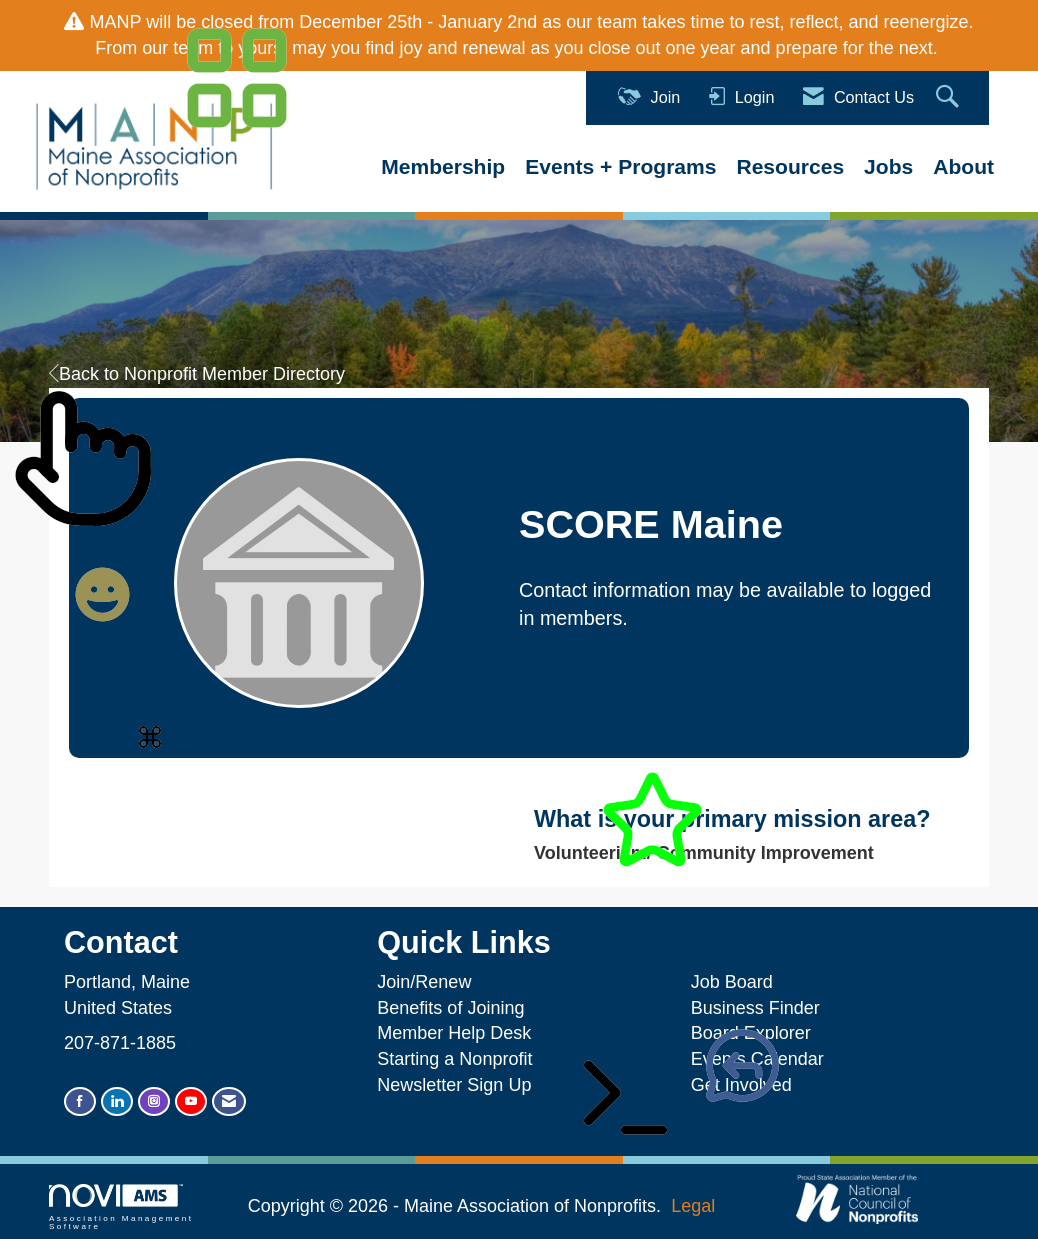  What do you see at coordinates (652, 821) in the screenshot?
I see `add item to favorites` at bounding box center [652, 821].